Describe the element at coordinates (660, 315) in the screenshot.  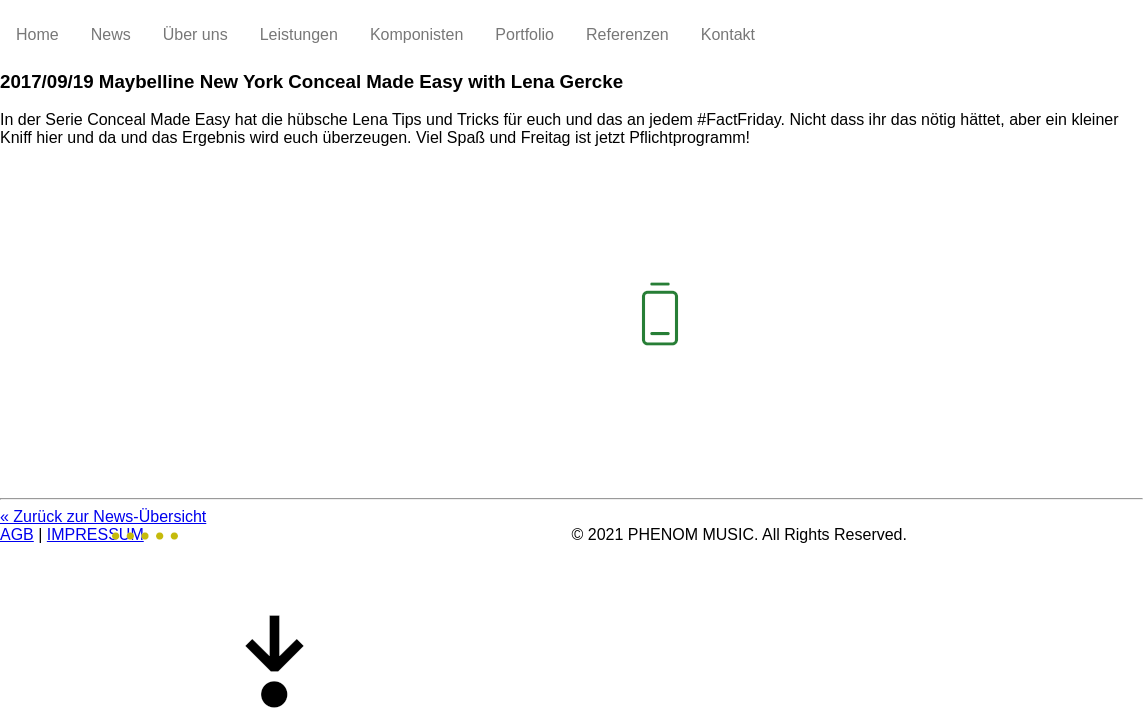
I see `indicates low battery status` at that location.